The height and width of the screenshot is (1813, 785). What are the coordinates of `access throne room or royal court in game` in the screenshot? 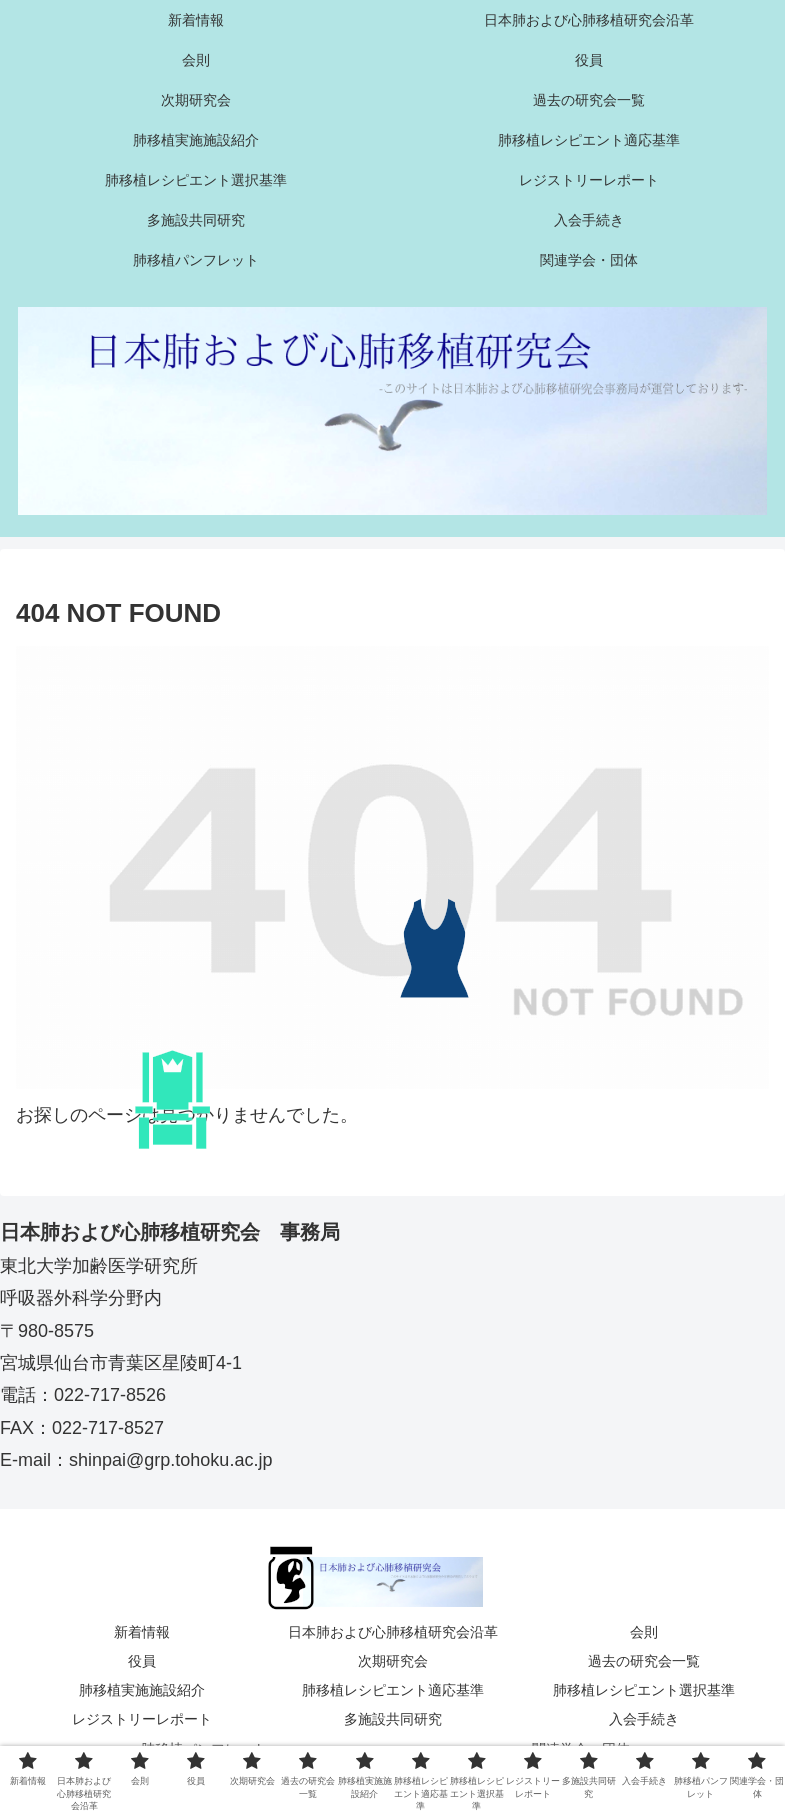 It's located at (172, 1099).